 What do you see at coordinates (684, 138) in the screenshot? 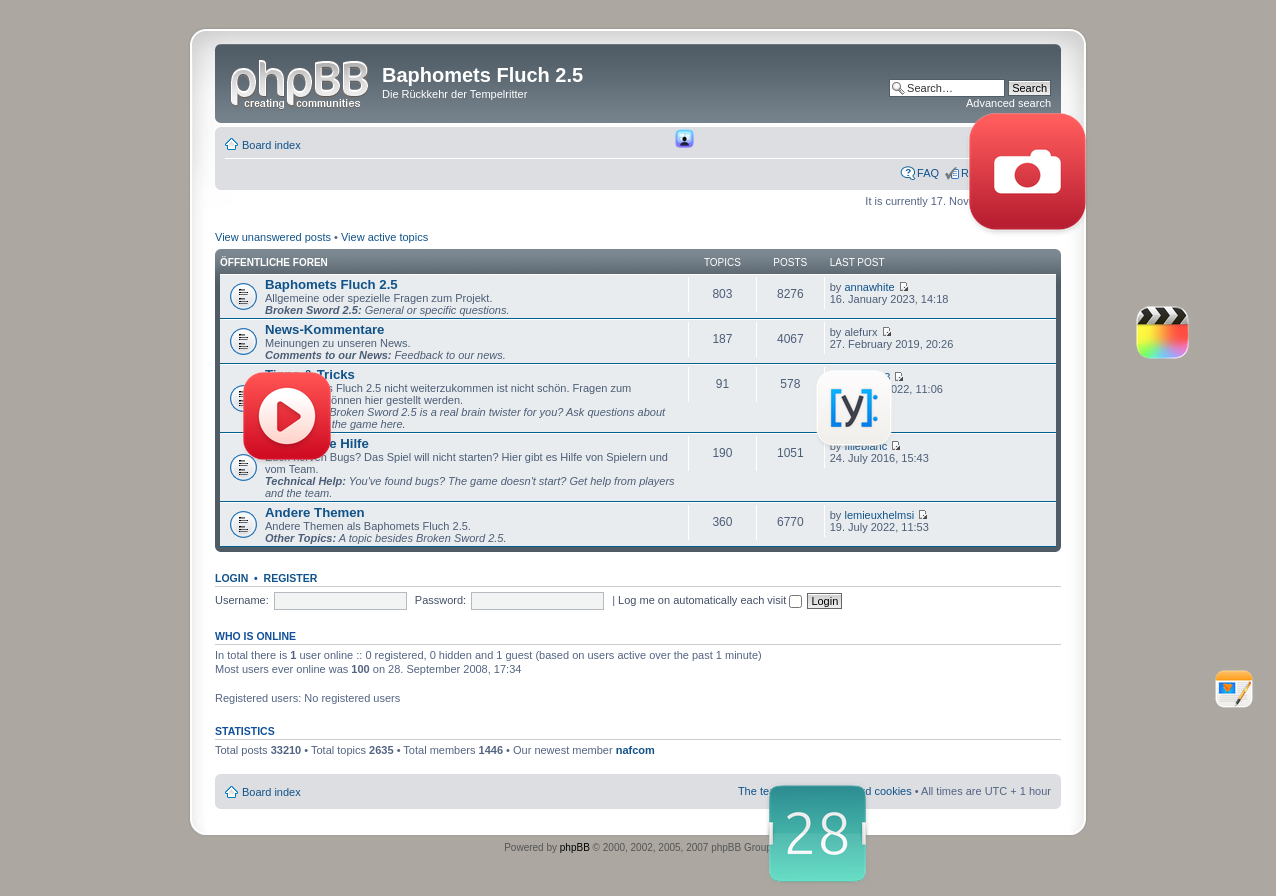
I see `open the screen sharing app` at bounding box center [684, 138].